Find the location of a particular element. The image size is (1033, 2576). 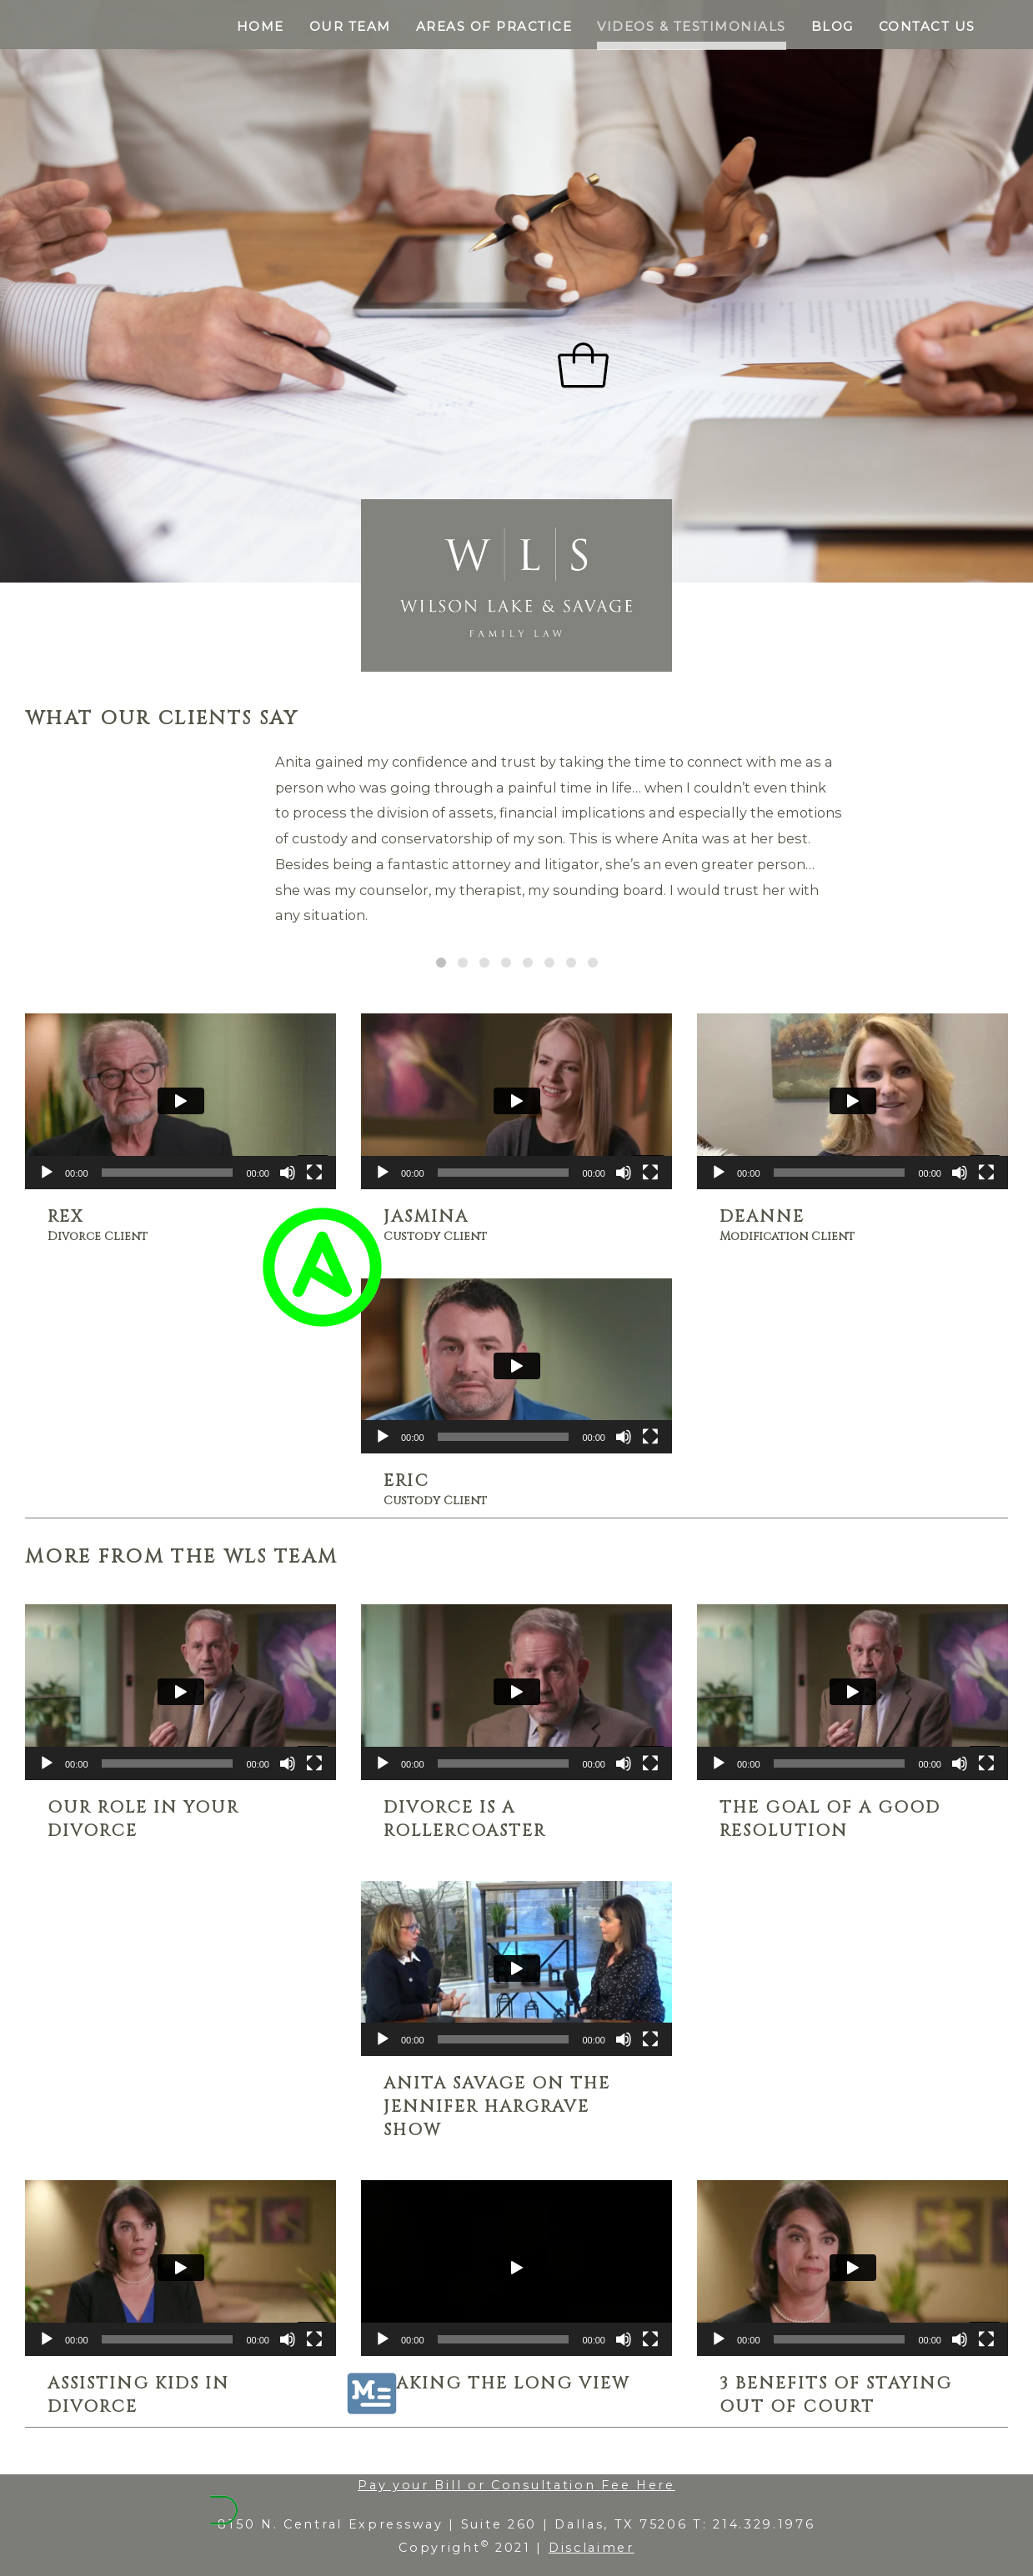

indicates a proper superset relationship in mathematical notation is located at coordinates (222, 2510).